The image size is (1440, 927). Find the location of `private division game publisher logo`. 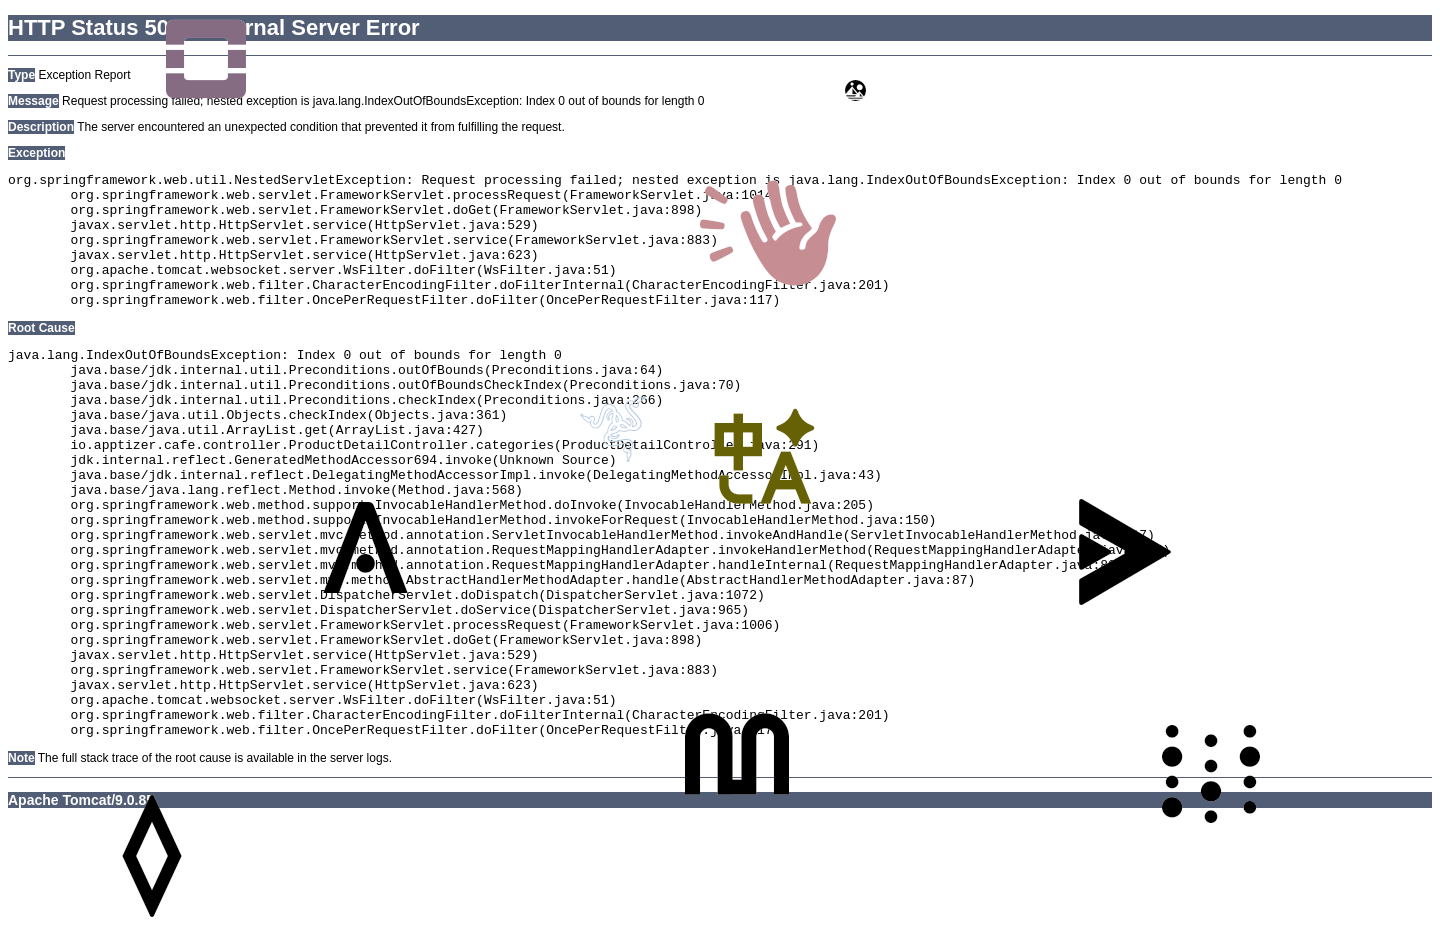

private division game publisher logo is located at coordinates (152, 856).